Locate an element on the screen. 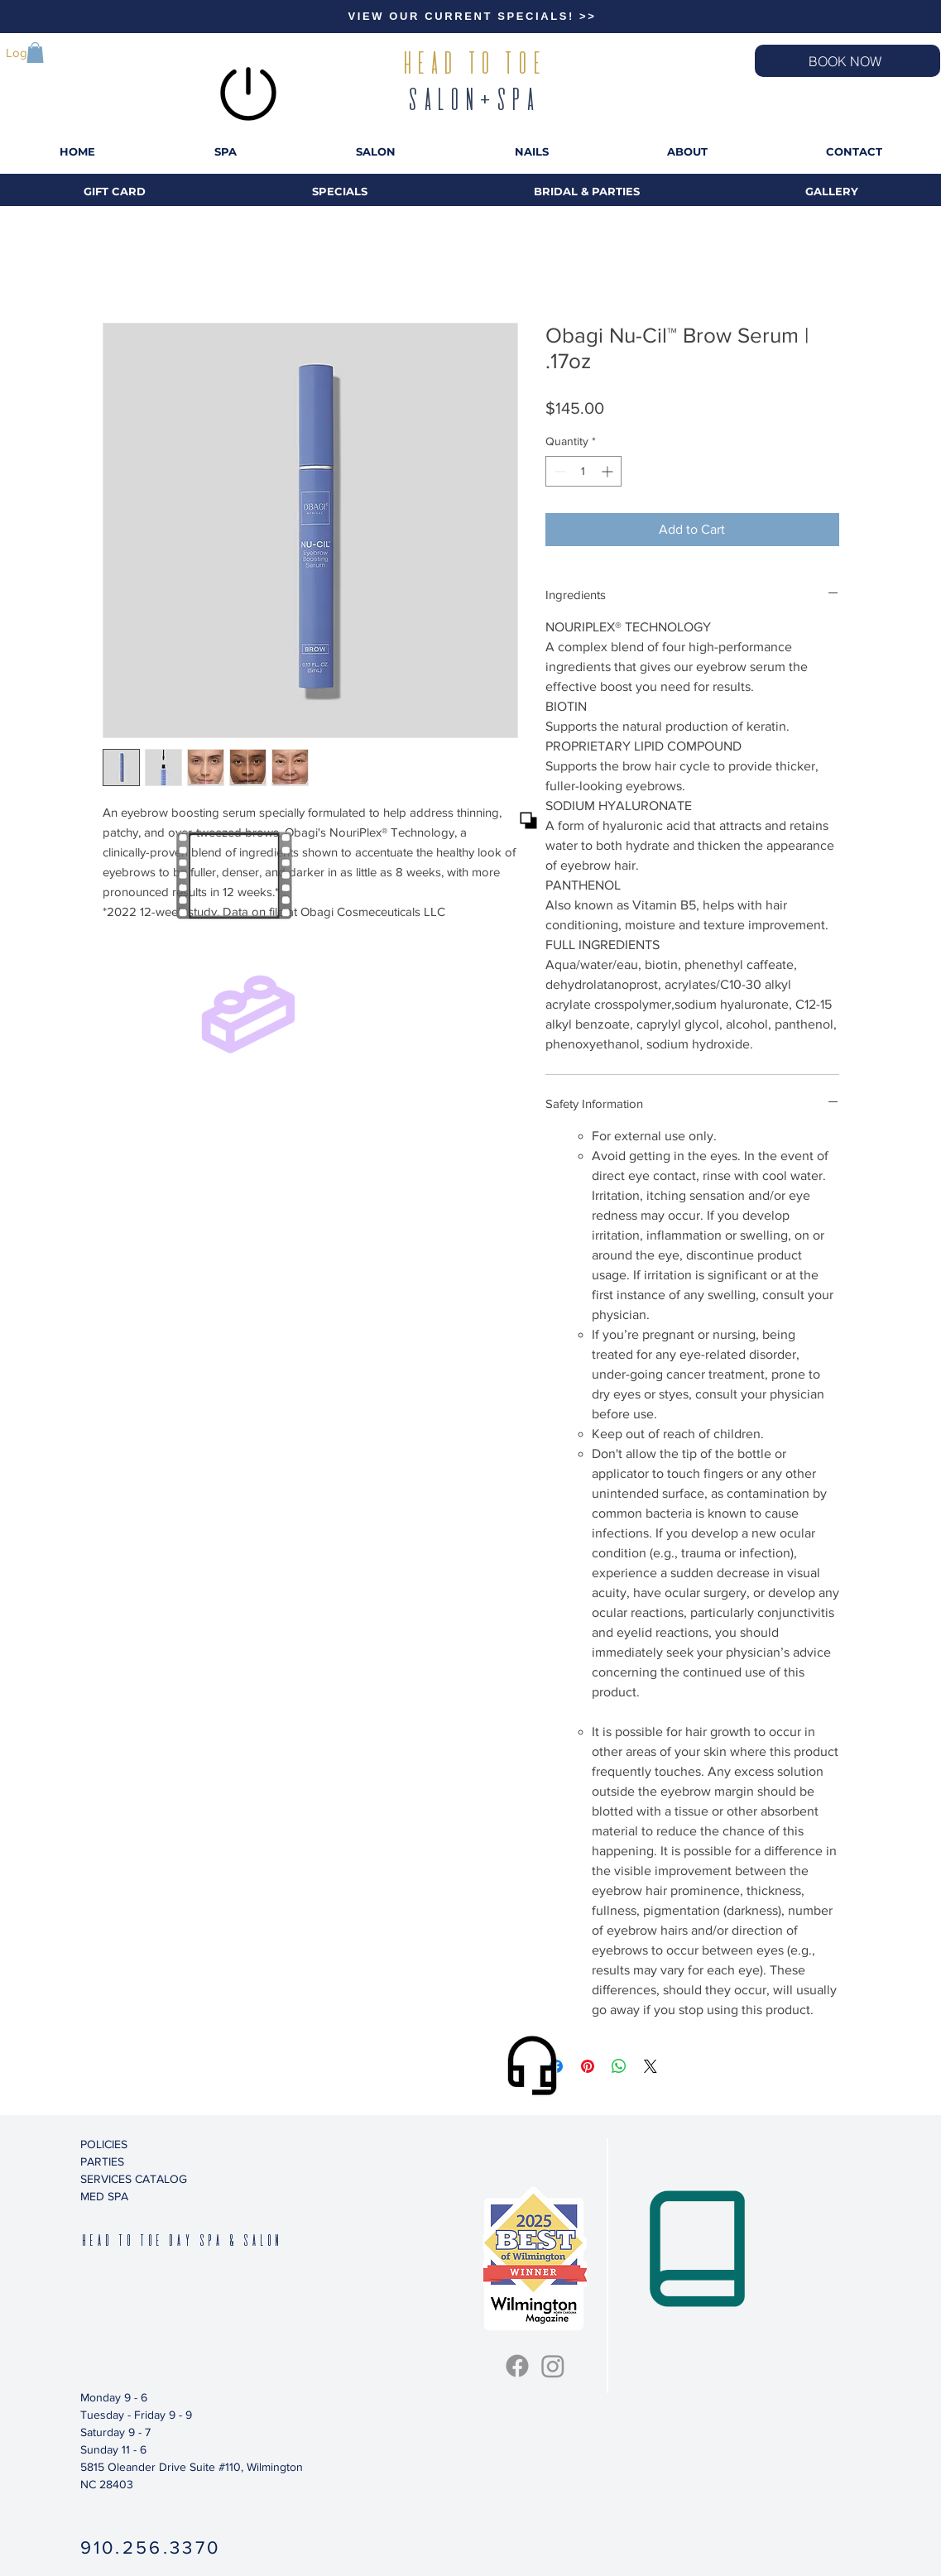  subtract or remove a layer from selection is located at coordinates (528, 820).